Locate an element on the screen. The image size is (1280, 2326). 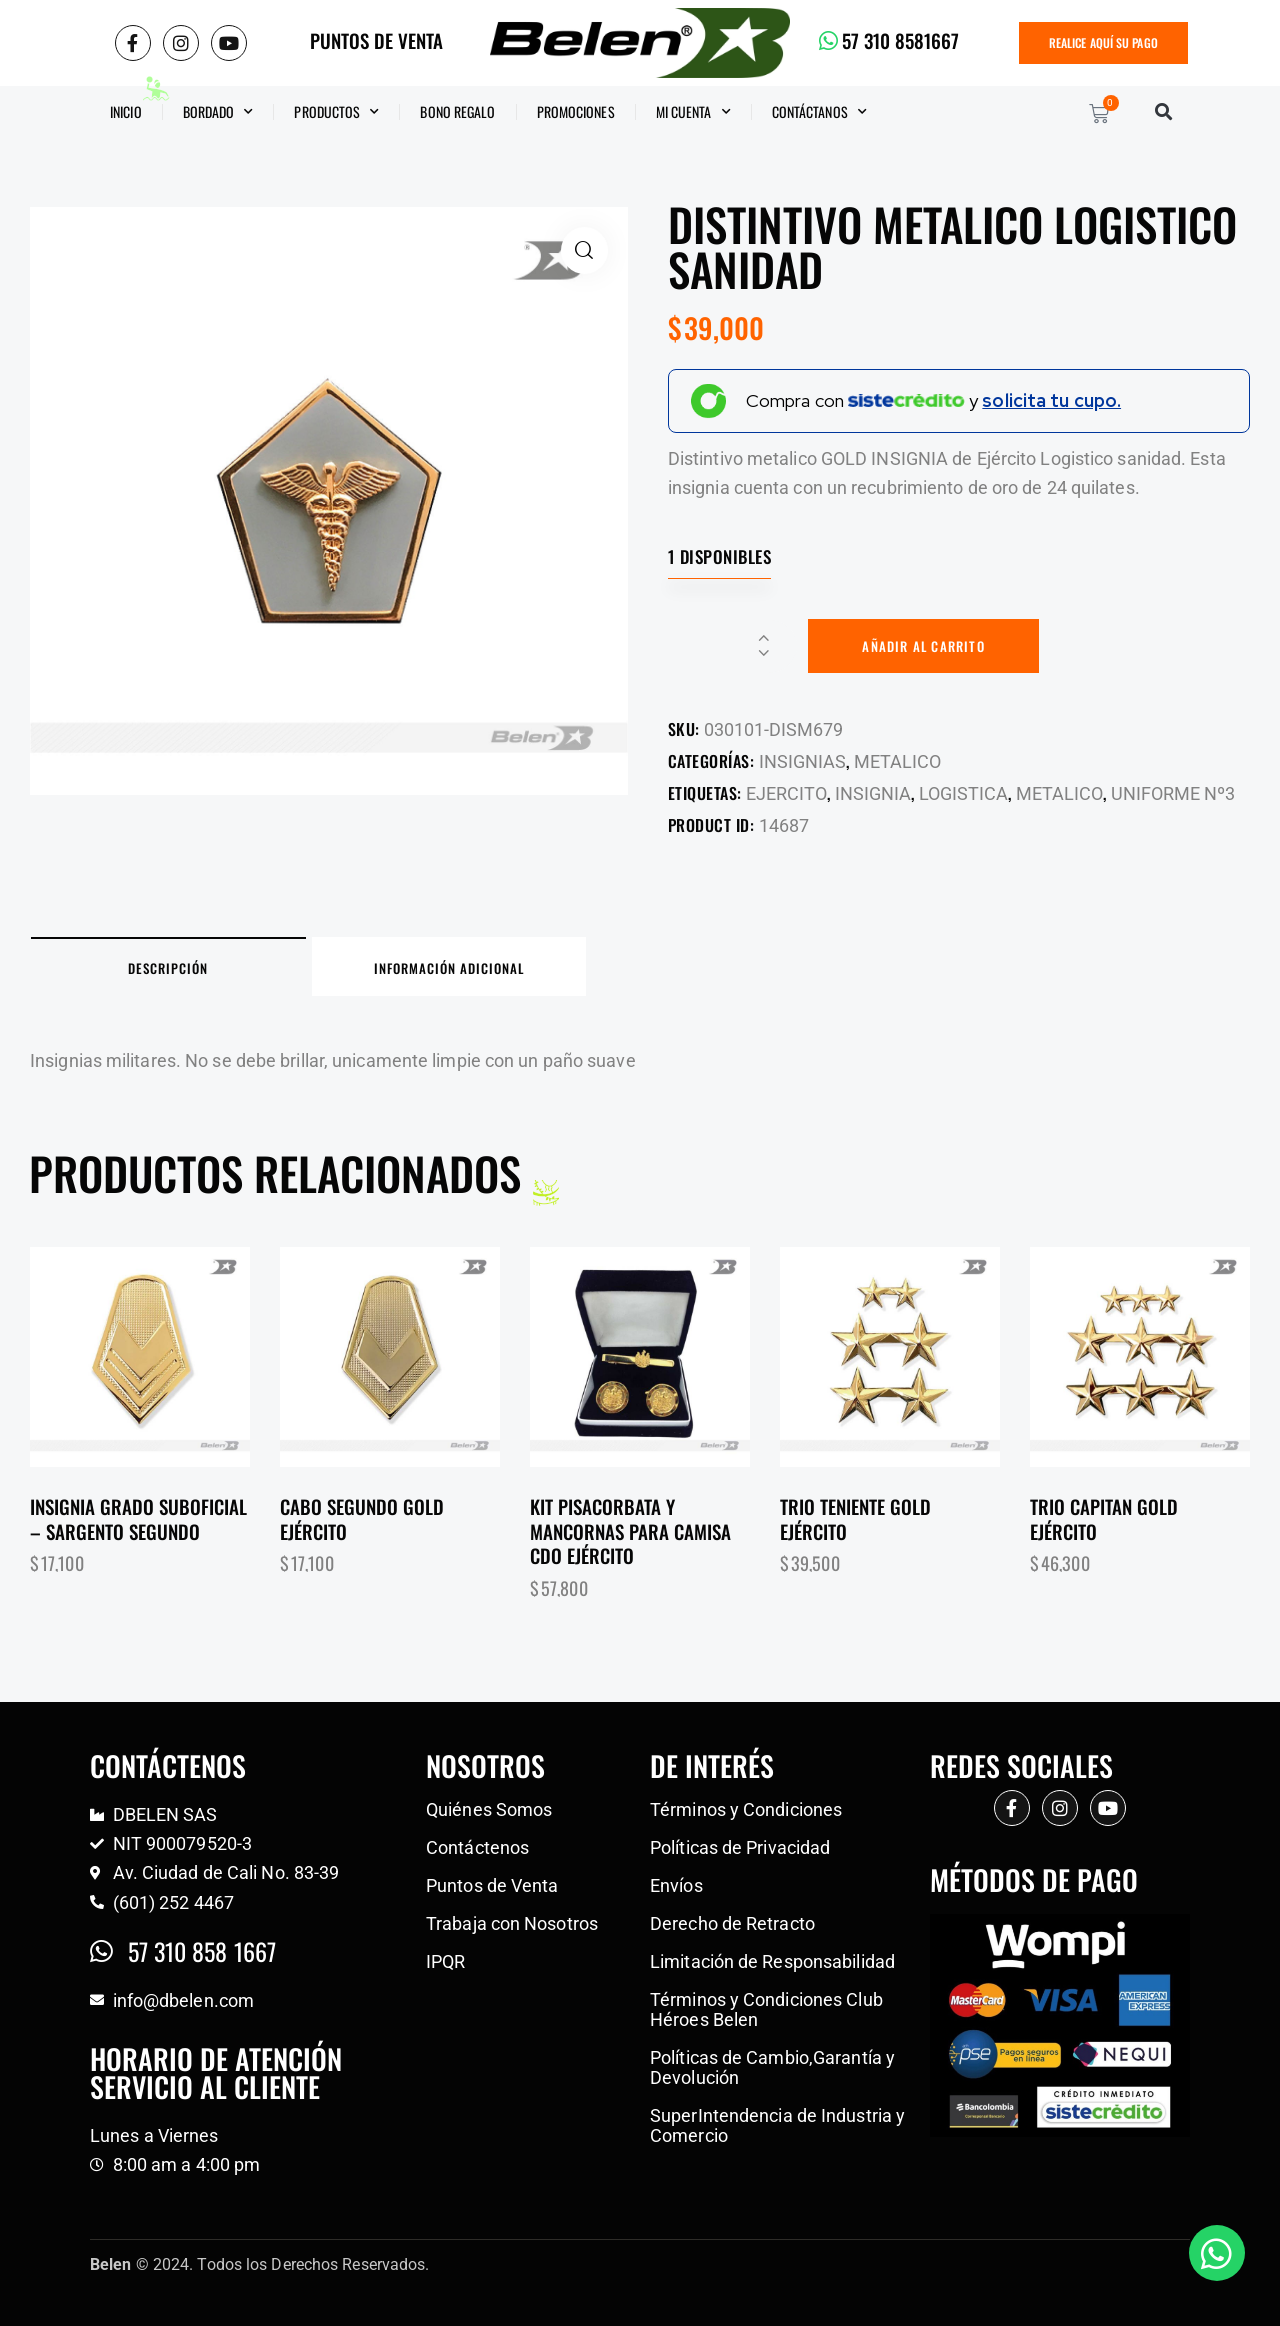
access water polo game or activity is located at coordinates (156, 88).